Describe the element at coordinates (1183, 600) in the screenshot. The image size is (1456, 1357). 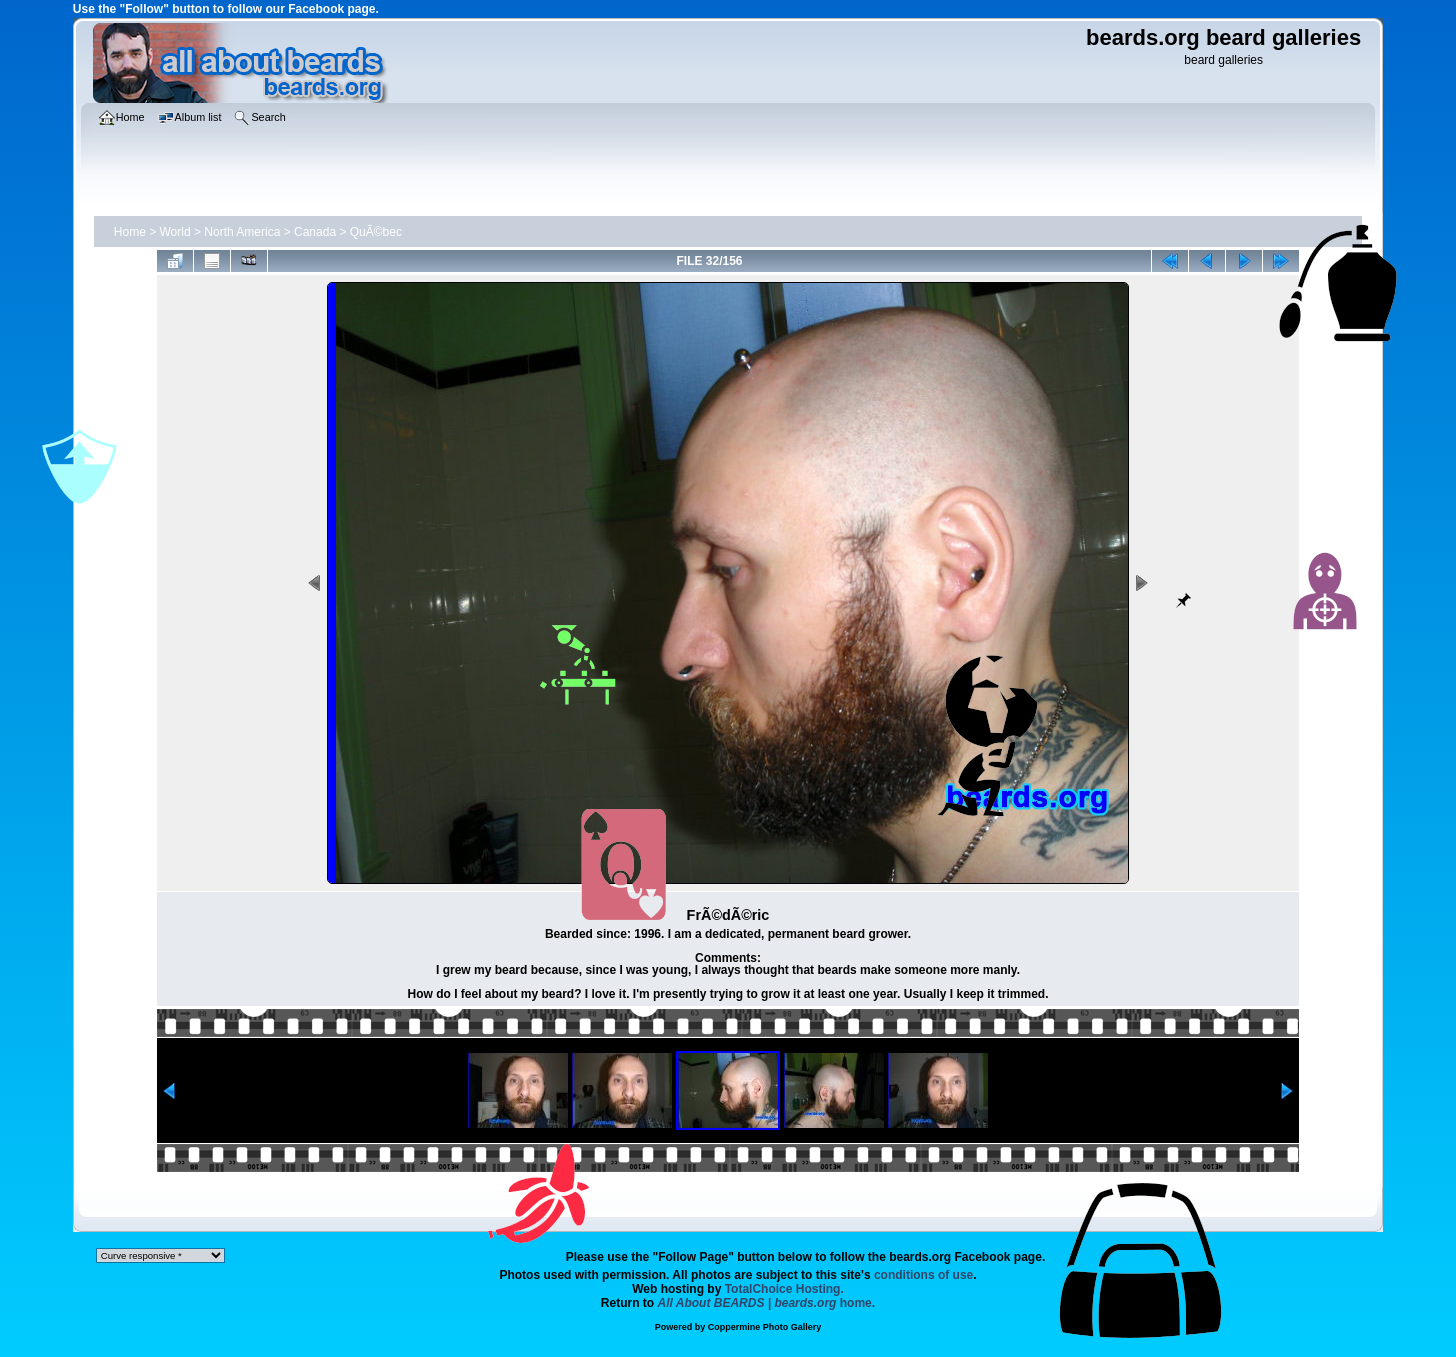
I see `pin an item to keep it visible` at that location.